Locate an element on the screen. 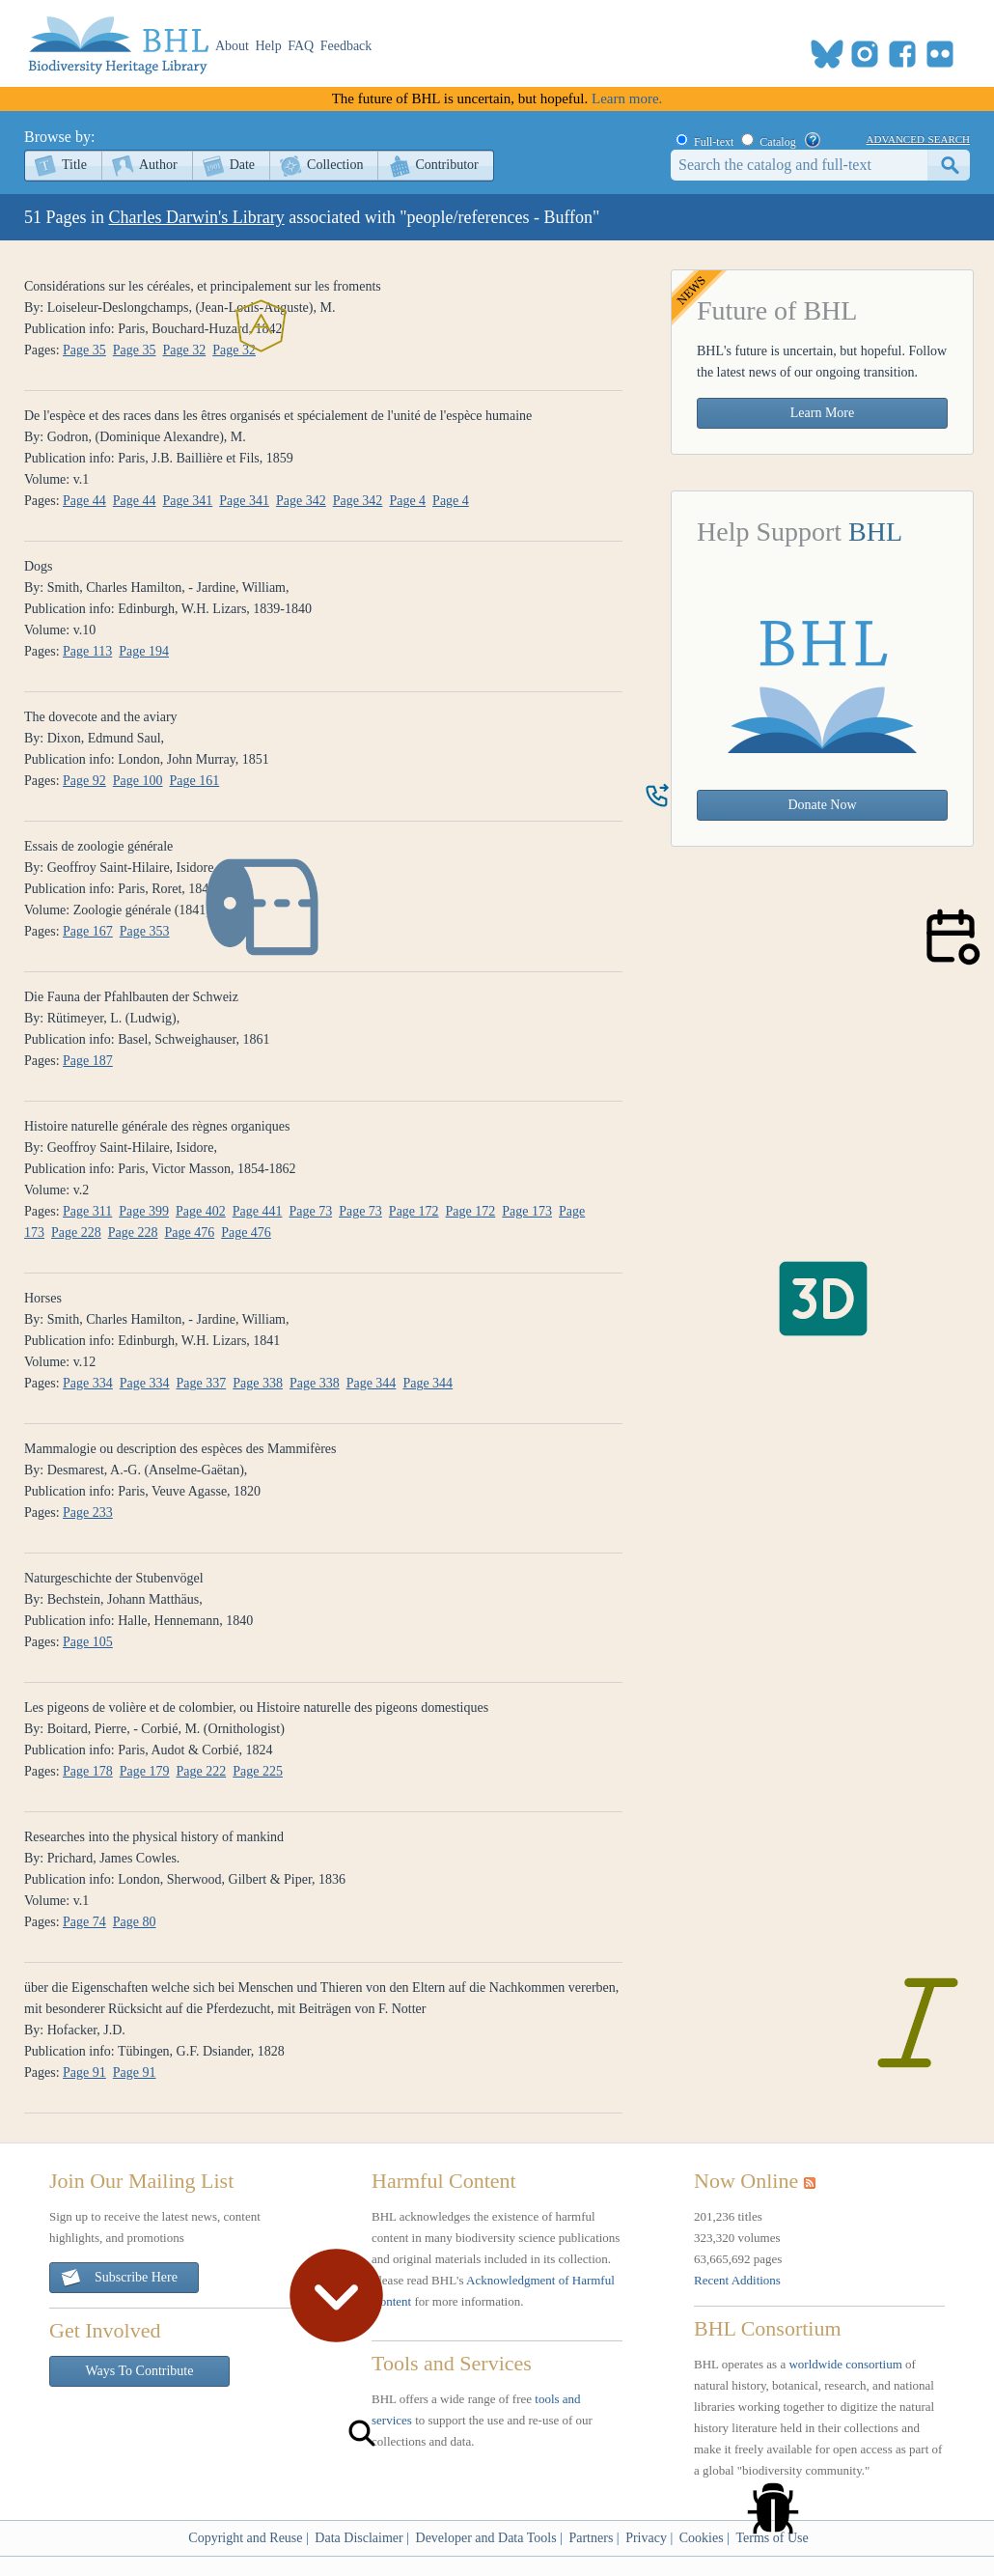  search for content is located at coordinates (362, 2433).